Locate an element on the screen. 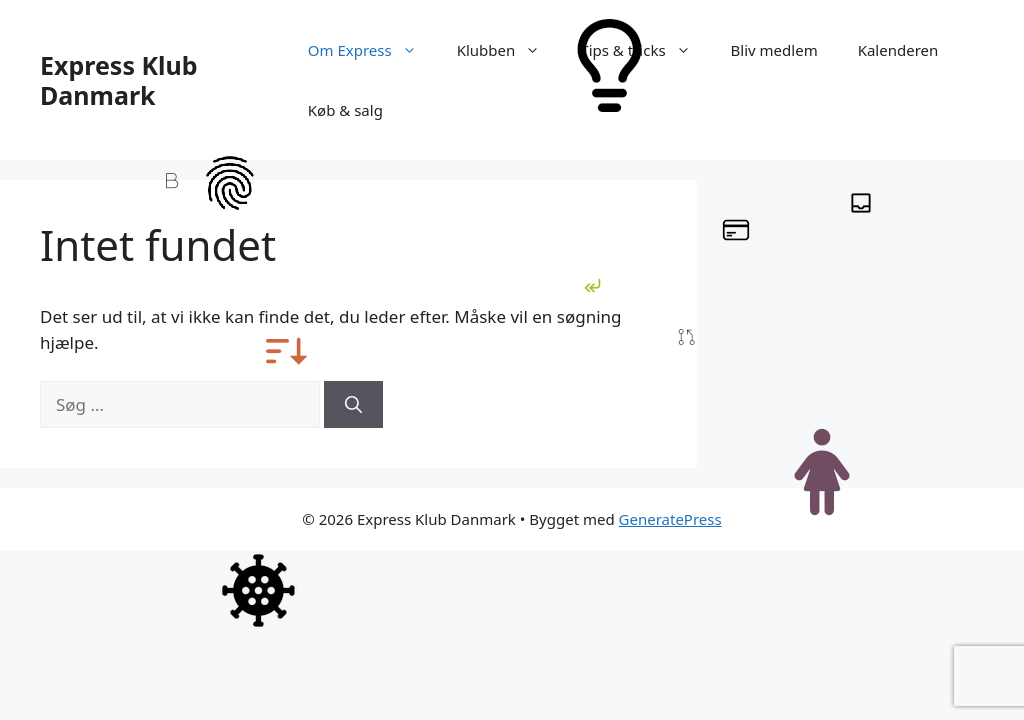  create a new pull request is located at coordinates (686, 337).